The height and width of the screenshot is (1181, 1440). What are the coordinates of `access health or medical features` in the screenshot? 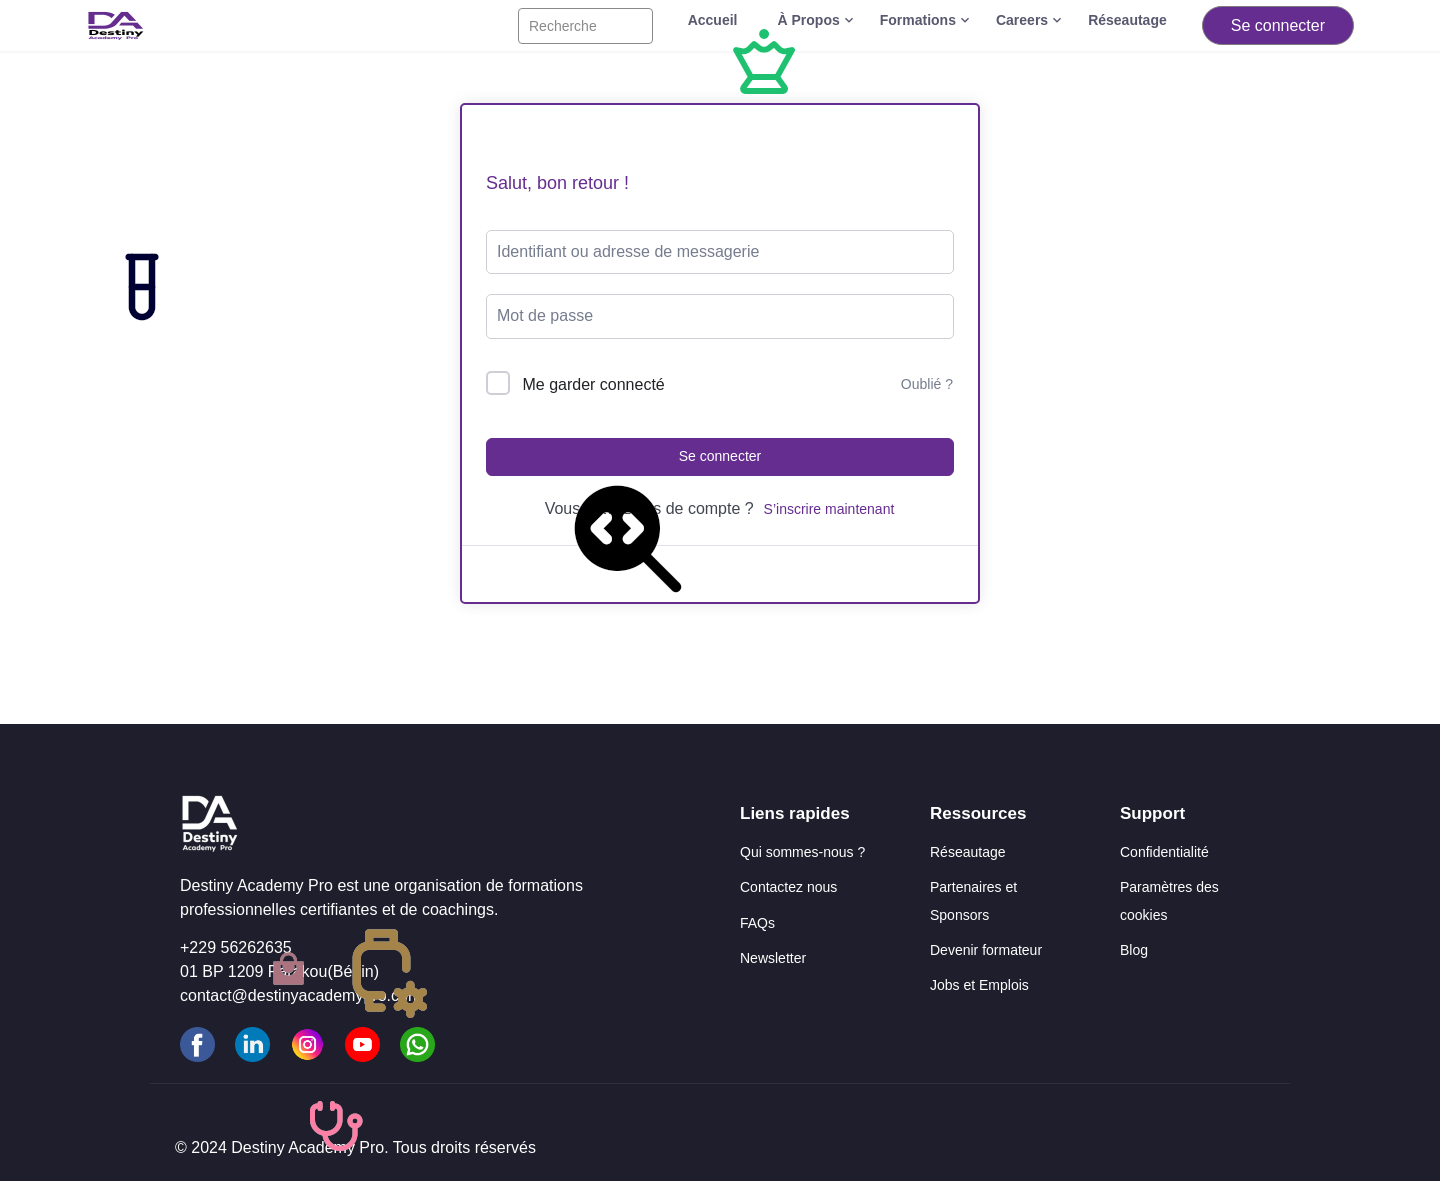 It's located at (335, 1126).